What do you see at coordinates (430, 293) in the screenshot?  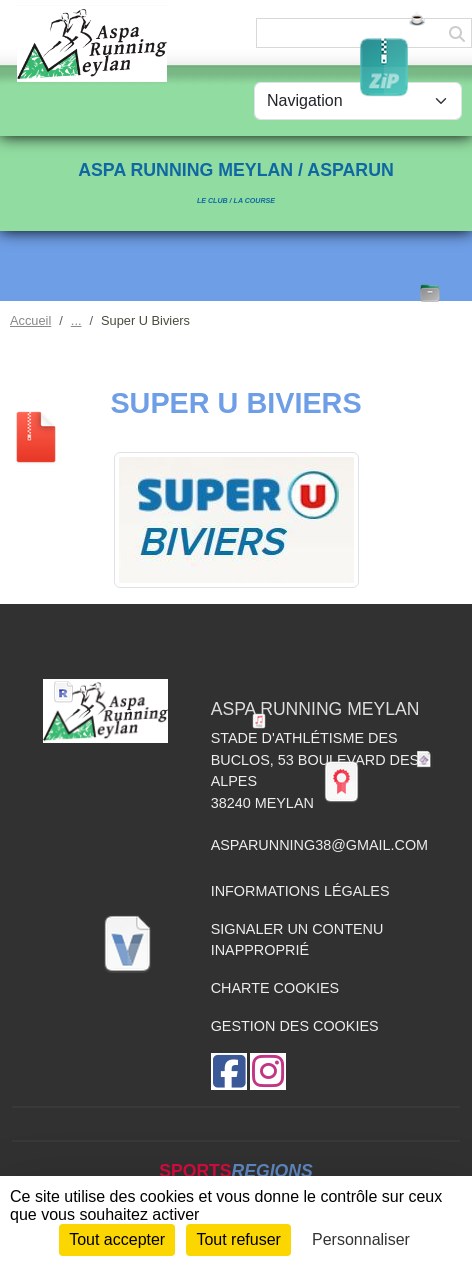 I see `open the file manager` at bounding box center [430, 293].